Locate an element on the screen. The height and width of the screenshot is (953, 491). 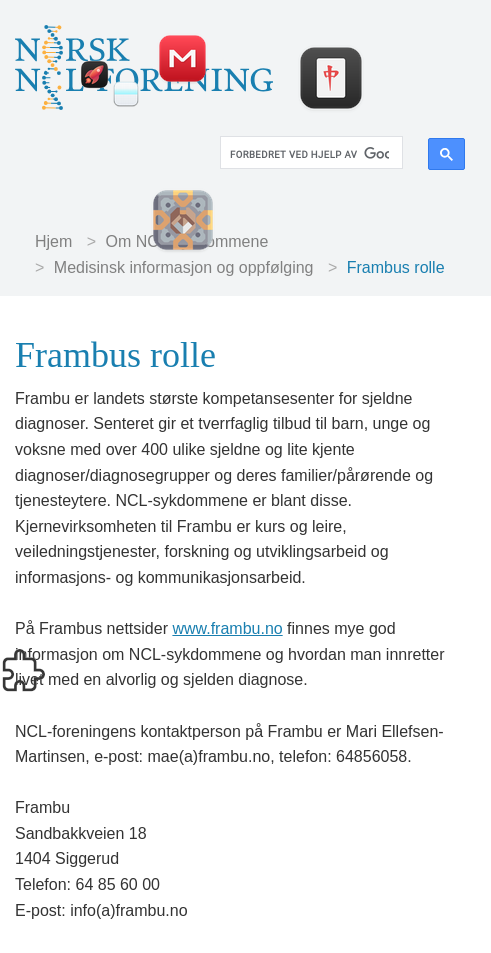
launch mindustry game is located at coordinates (183, 220).